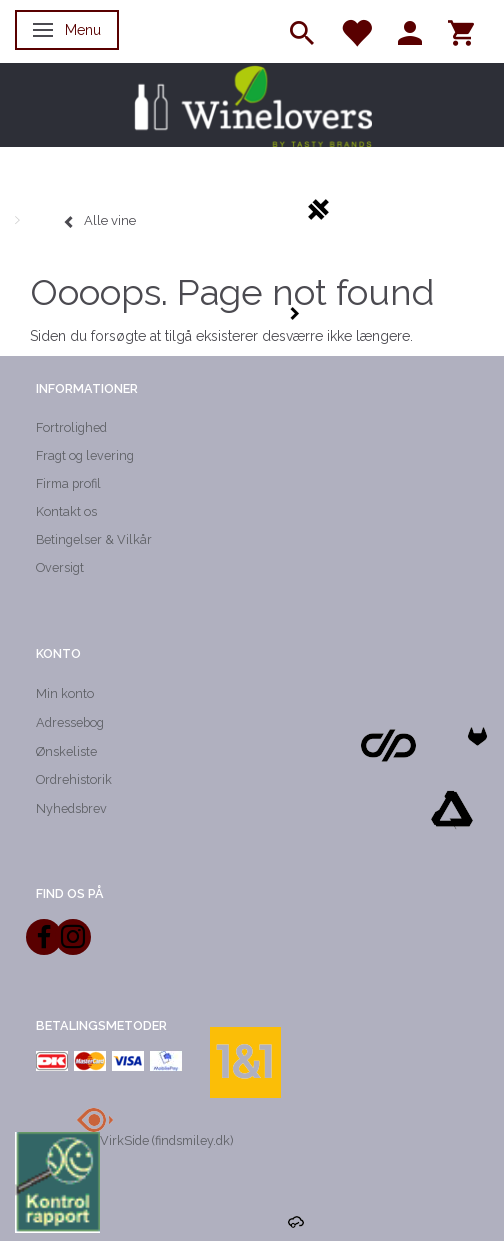 The width and height of the screenshot is (504, 1241). What do you see at coordinates (296, 1222) in the screenshot?
I see `open EasyEDA circuit design application` at bounding box center [296, 1222].